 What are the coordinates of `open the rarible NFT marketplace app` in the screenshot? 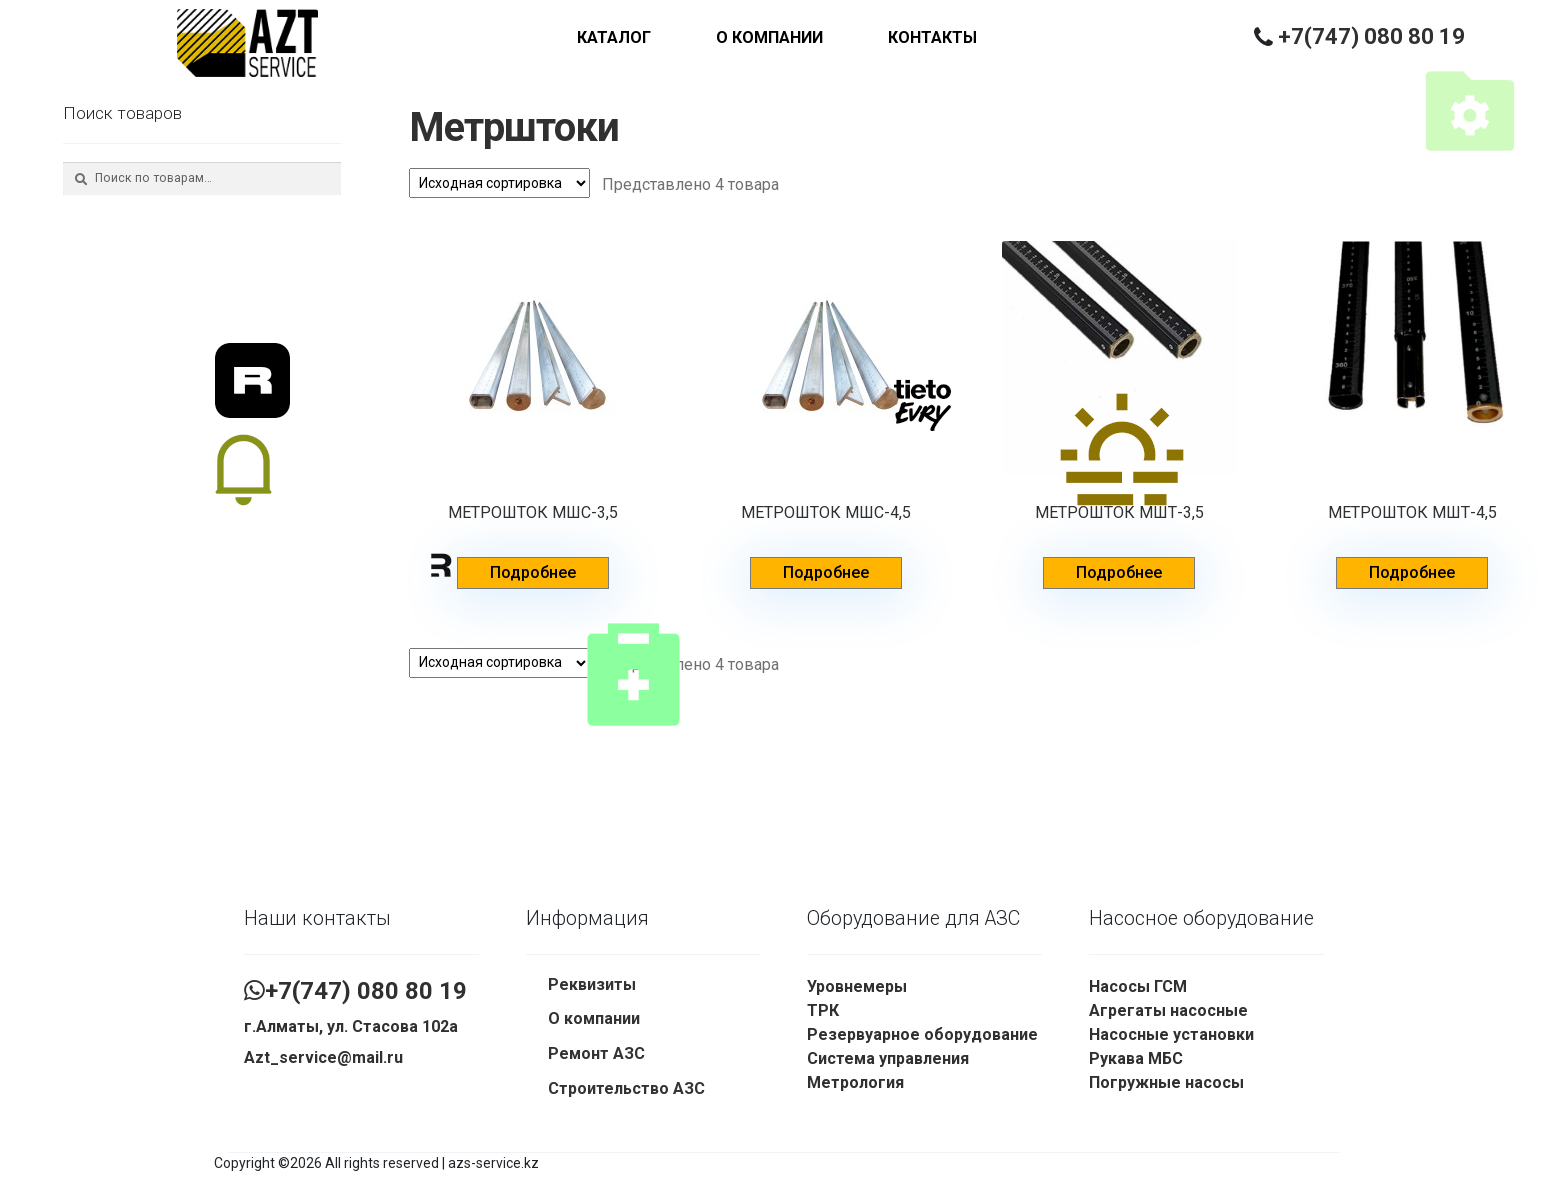 It's located at (252, 380).